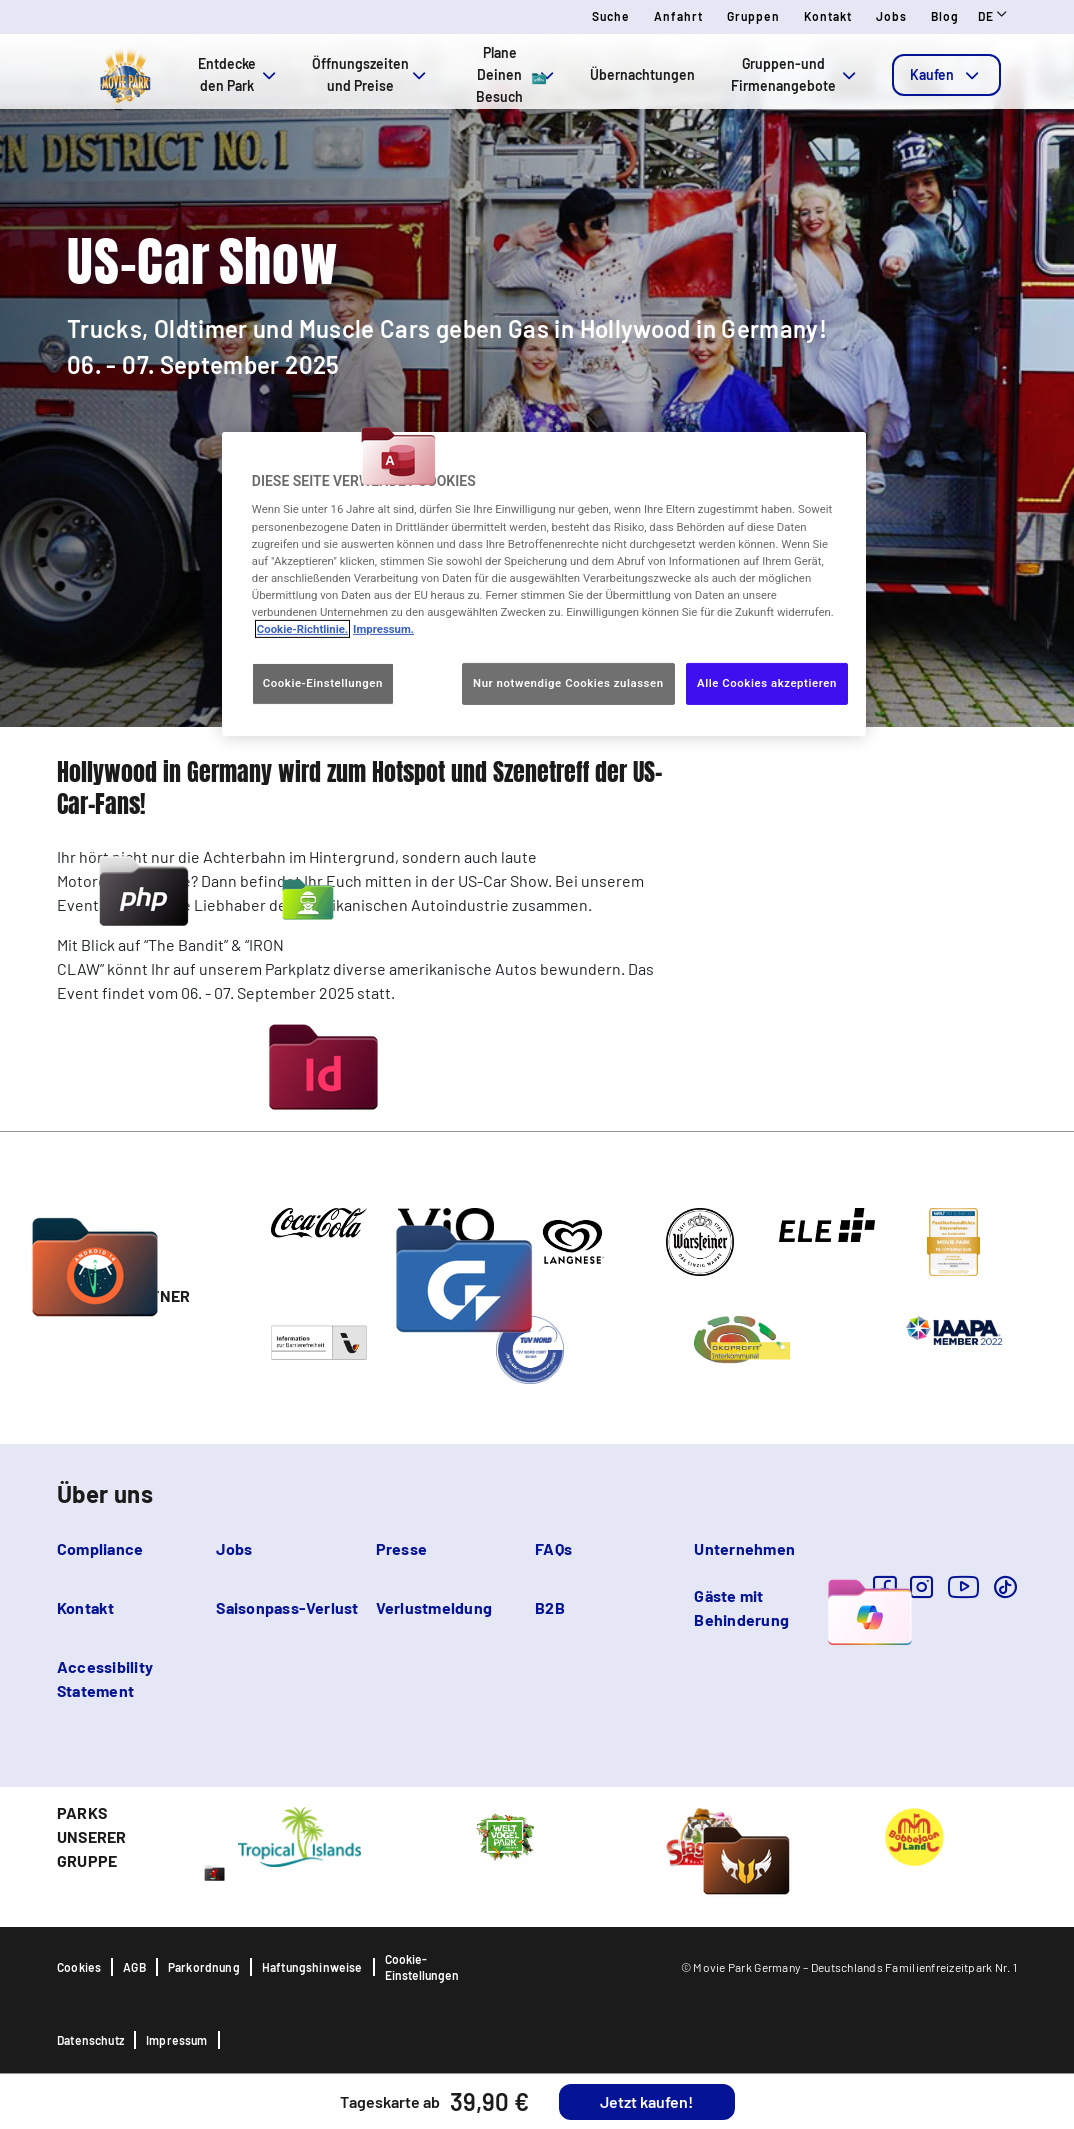 This screenshot has height=2129, width=1074. Describe the element at coordinates (869, 1614) in the screenshot. I see `open folder containing microsoft copilot 365 files` at that location.